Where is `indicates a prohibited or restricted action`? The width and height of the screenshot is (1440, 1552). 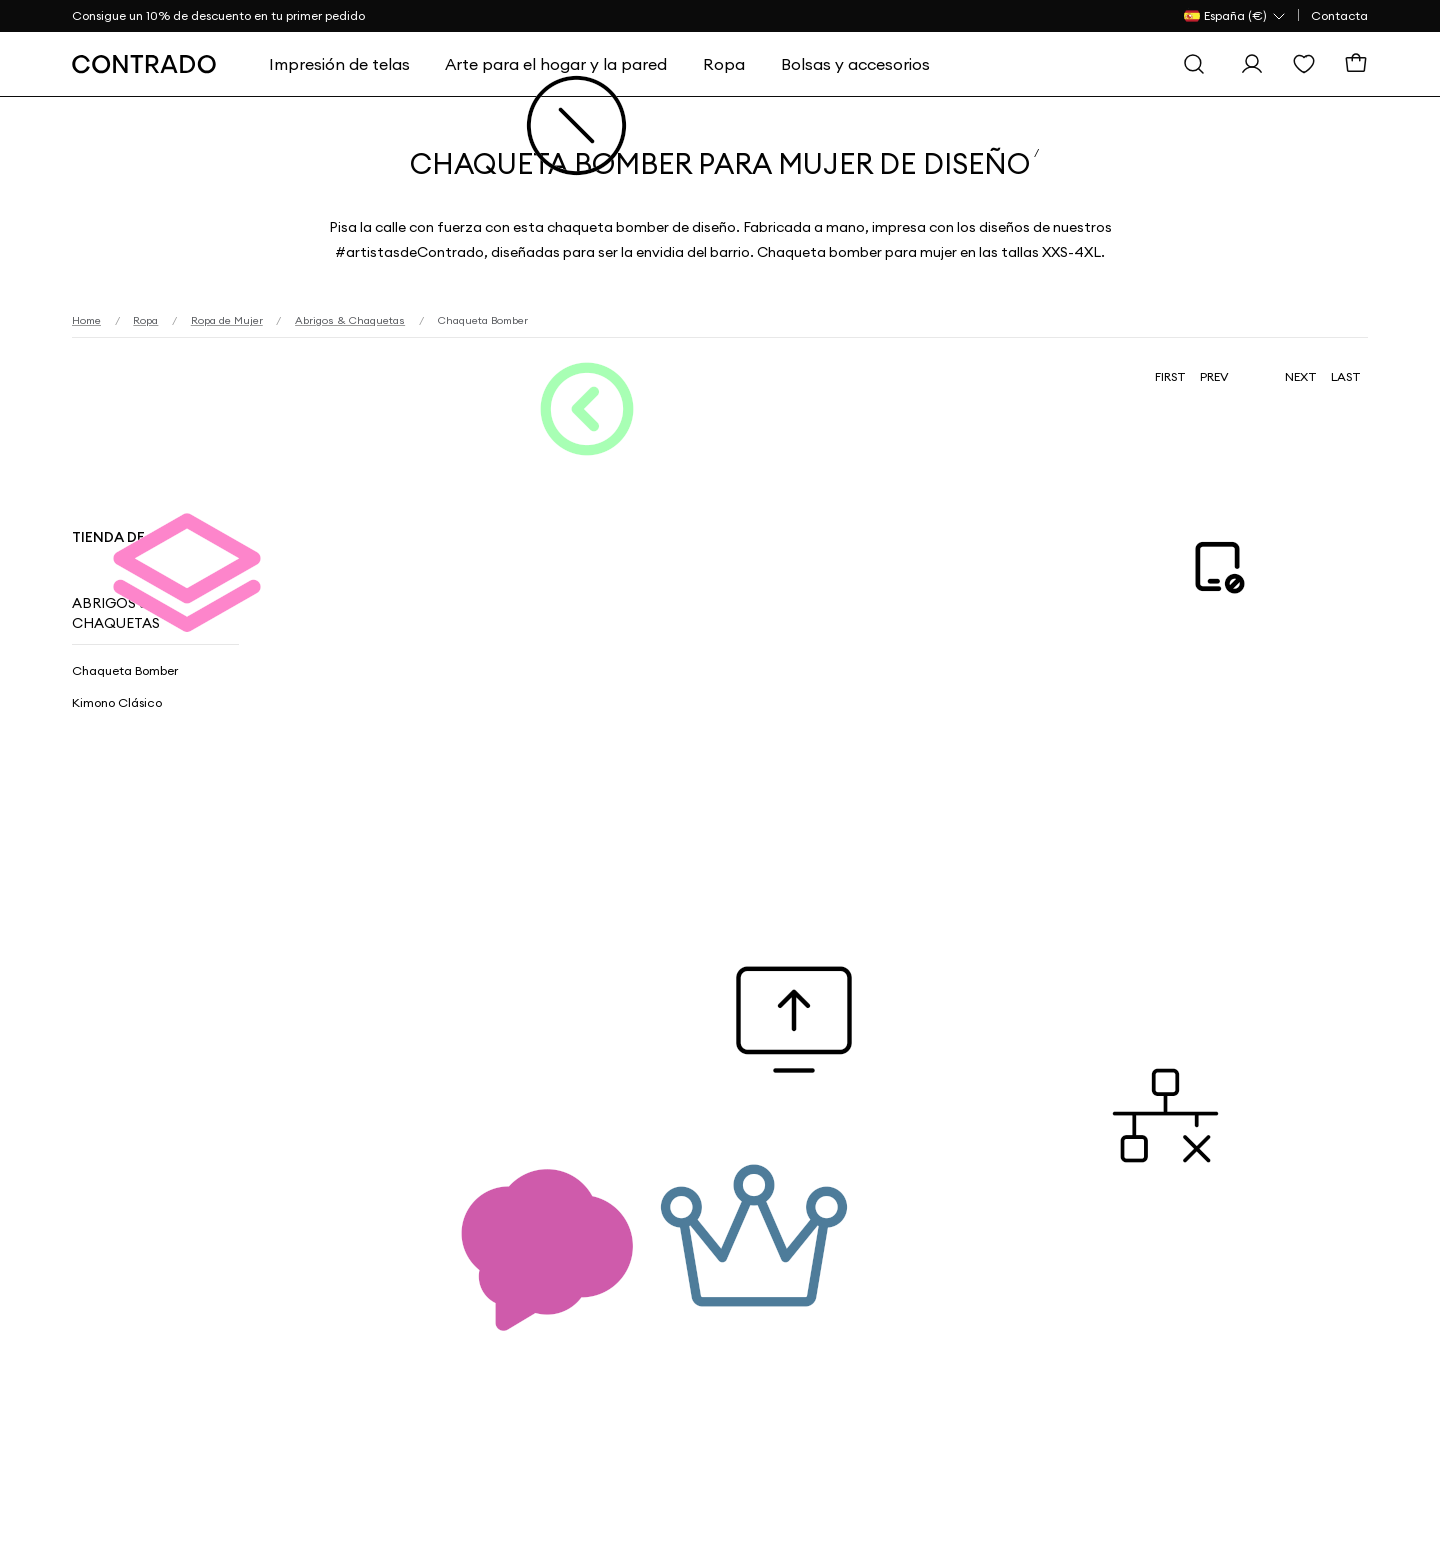 indicates a prohibited or restricted action is located at coordinates (576, 125).